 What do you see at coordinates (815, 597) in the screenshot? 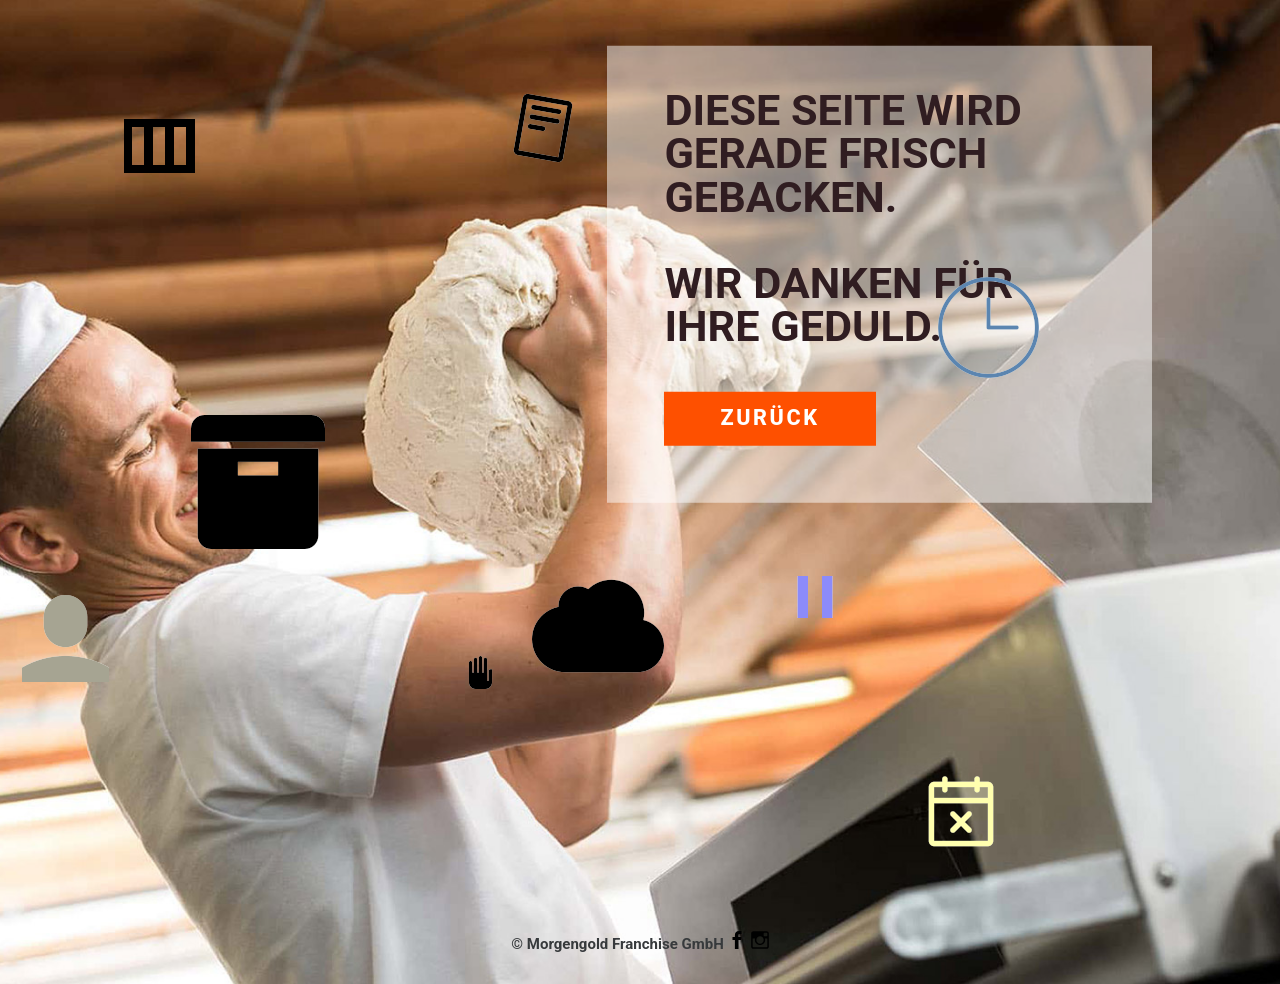
I see `pause media playback` at bounding box center [815, 597].